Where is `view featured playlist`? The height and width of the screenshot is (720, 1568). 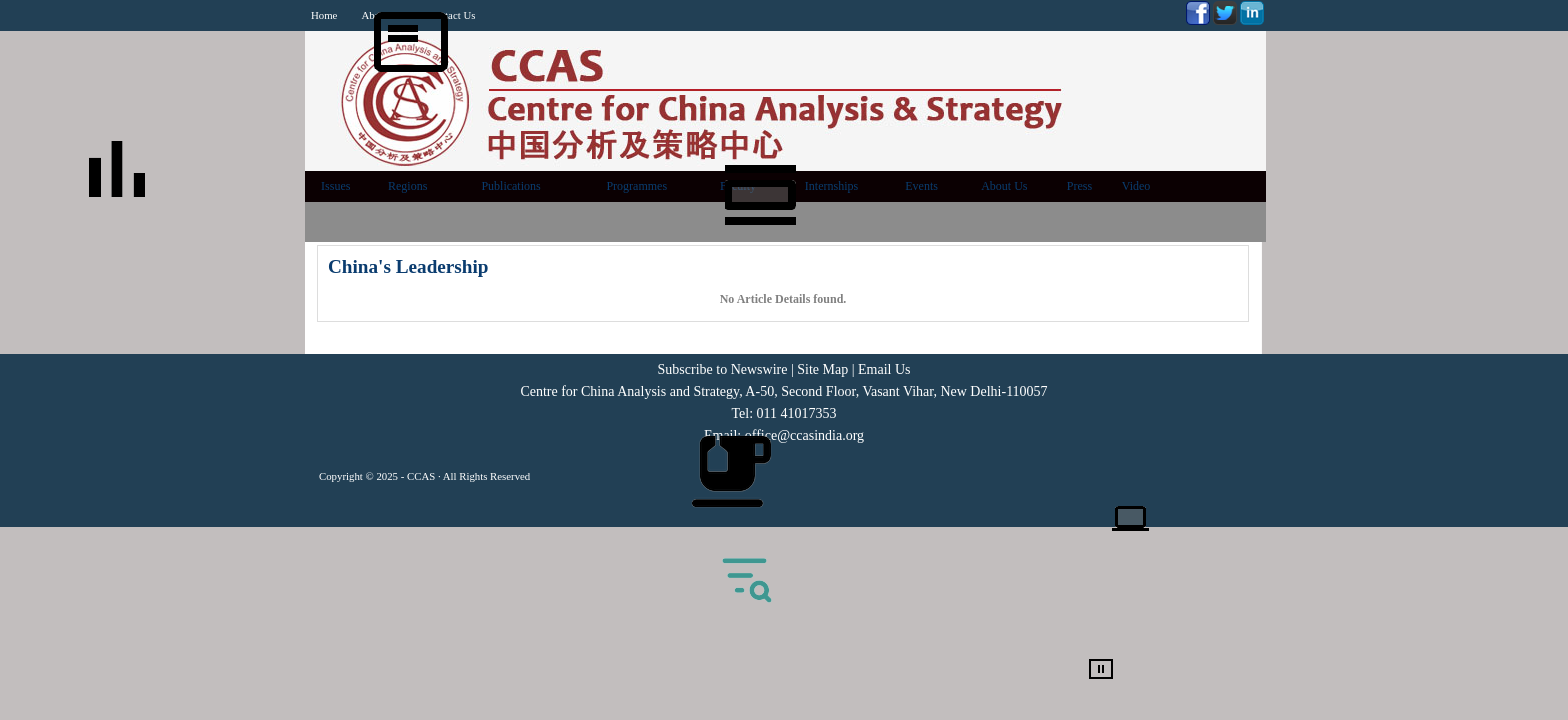
view featured playlist is located at coordinates (411, 42).